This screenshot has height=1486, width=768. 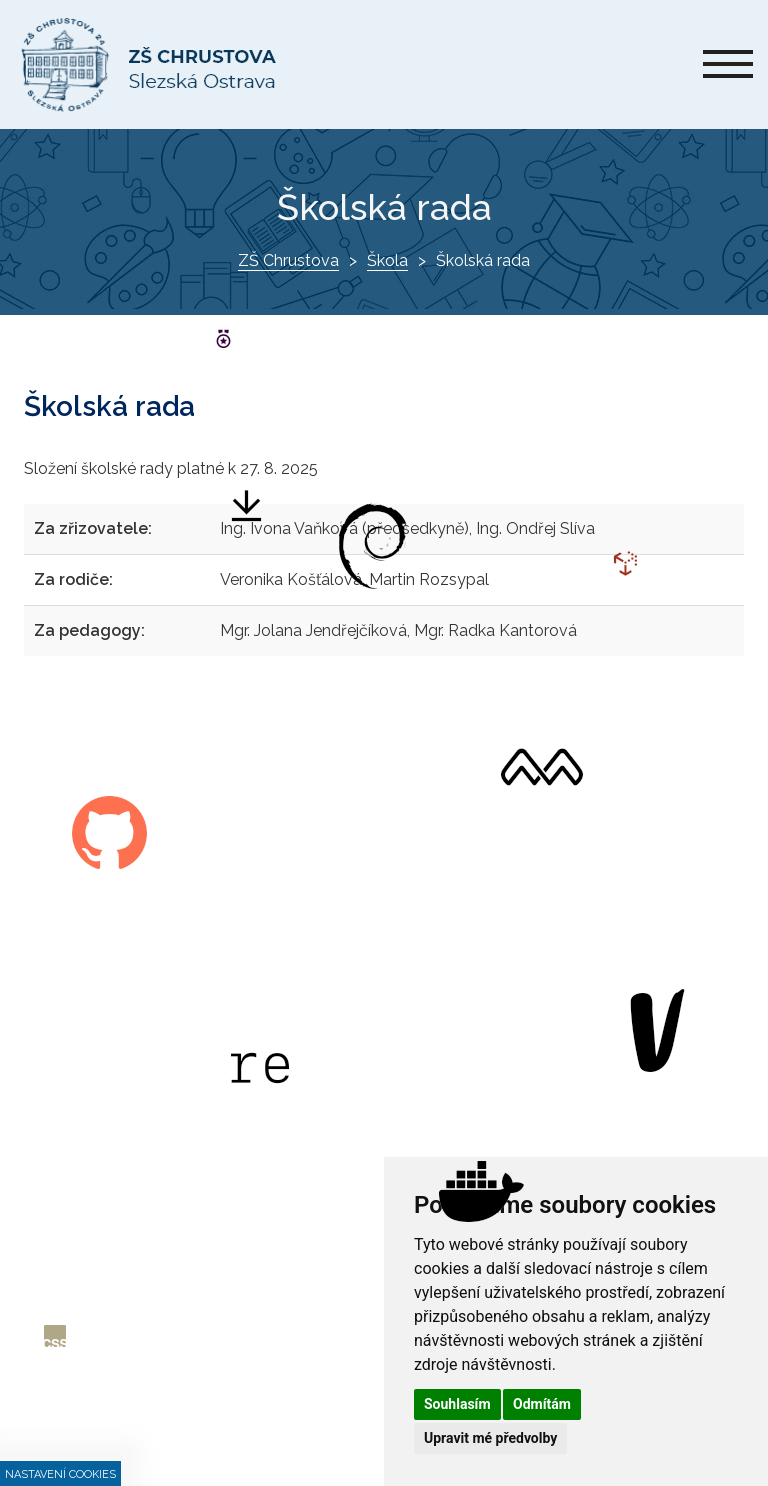 What do you see at coordinates (657, 1030) in the screenshot?
I see `open the Vinted app` at bounding box center [657, 1030].